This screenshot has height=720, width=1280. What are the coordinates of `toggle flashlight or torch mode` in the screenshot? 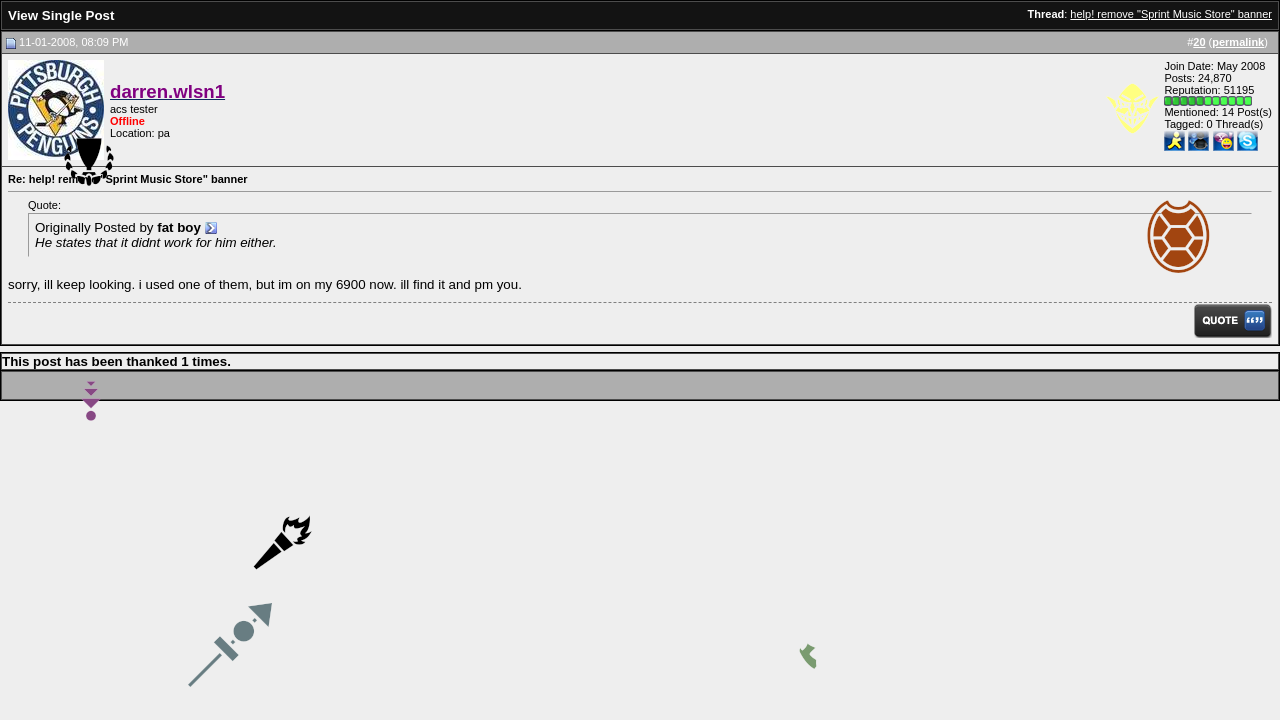 It's located at (282, 540).